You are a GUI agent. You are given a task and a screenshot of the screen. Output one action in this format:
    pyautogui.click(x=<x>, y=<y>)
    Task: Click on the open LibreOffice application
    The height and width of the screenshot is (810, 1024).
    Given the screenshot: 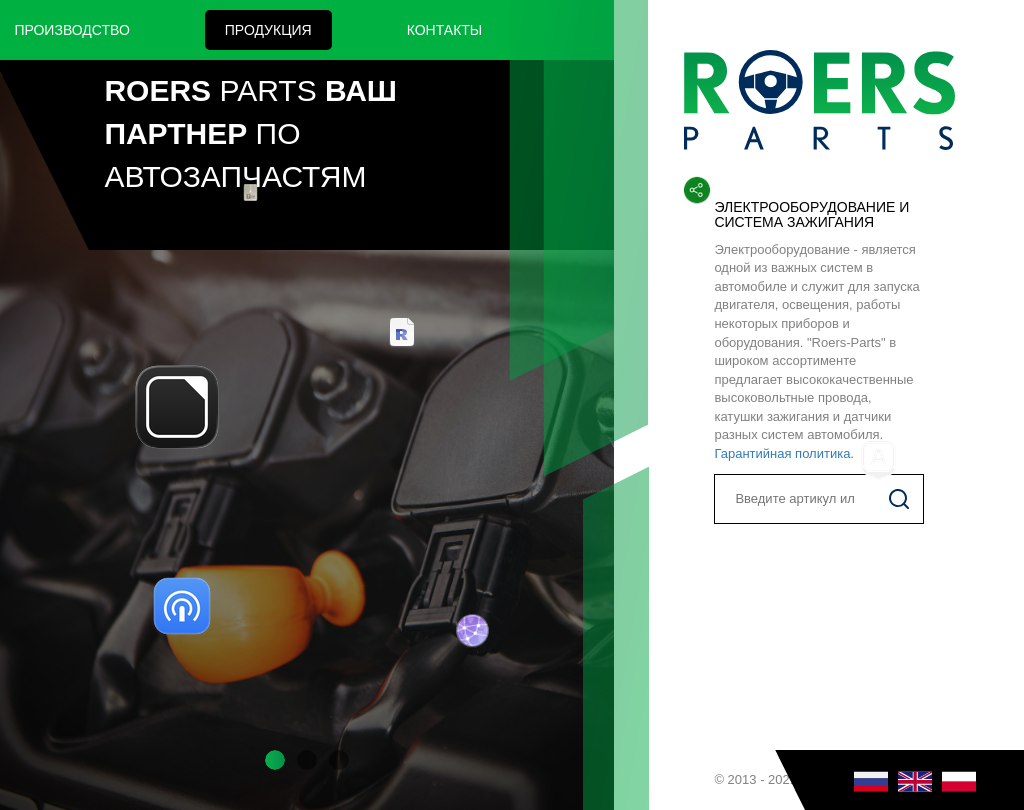 What is the action you would take?
    pyautogui.click(x=177, y=407)
    